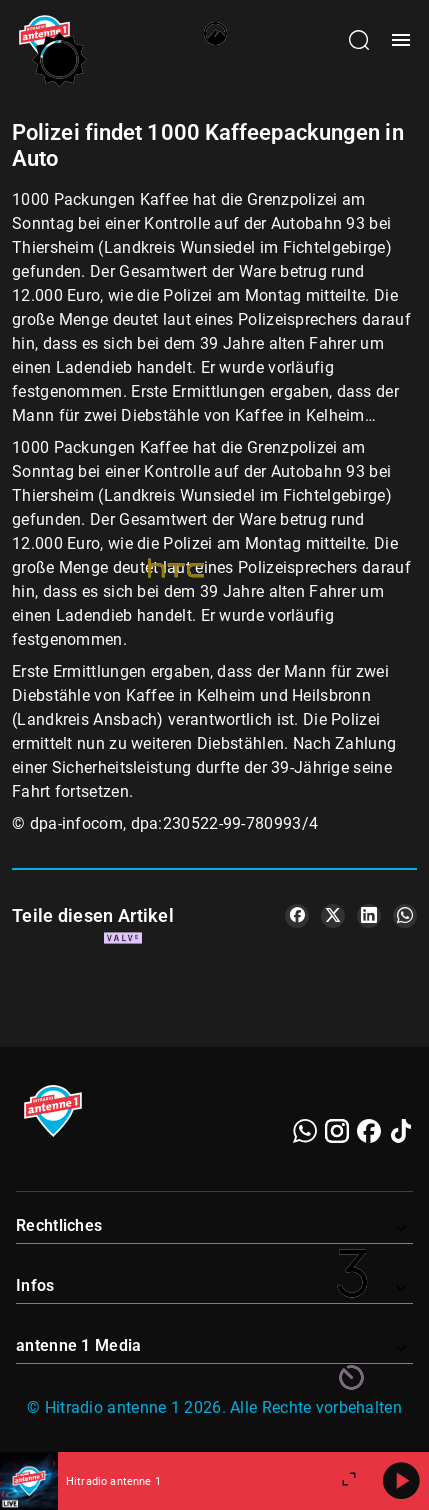  What do you see at coordinates (215, 33) in the screenshot?
I see `cinnamon desktop environment logo` at bounding box center [215, 33].